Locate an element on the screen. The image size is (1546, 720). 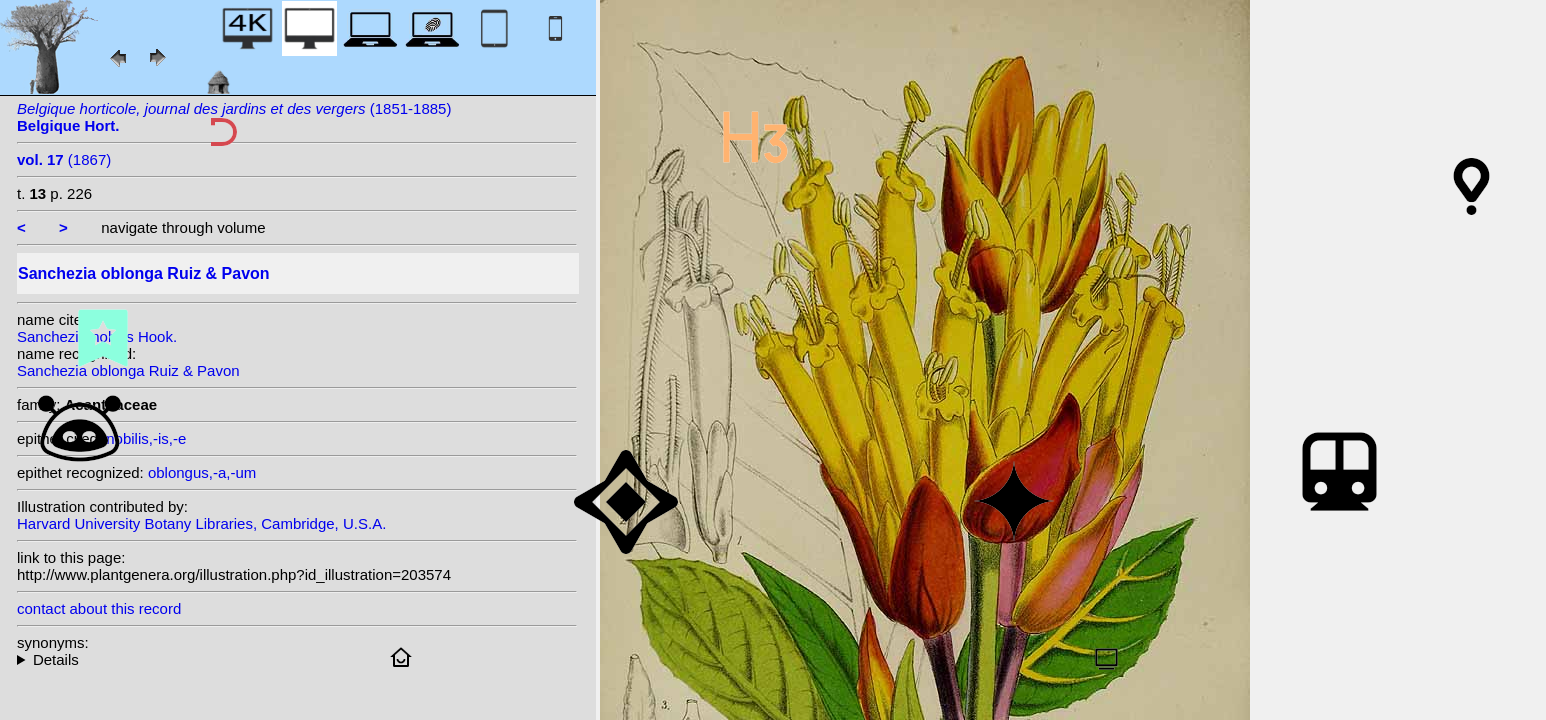
access tv or display settings is located at coordinates (1106, 658).